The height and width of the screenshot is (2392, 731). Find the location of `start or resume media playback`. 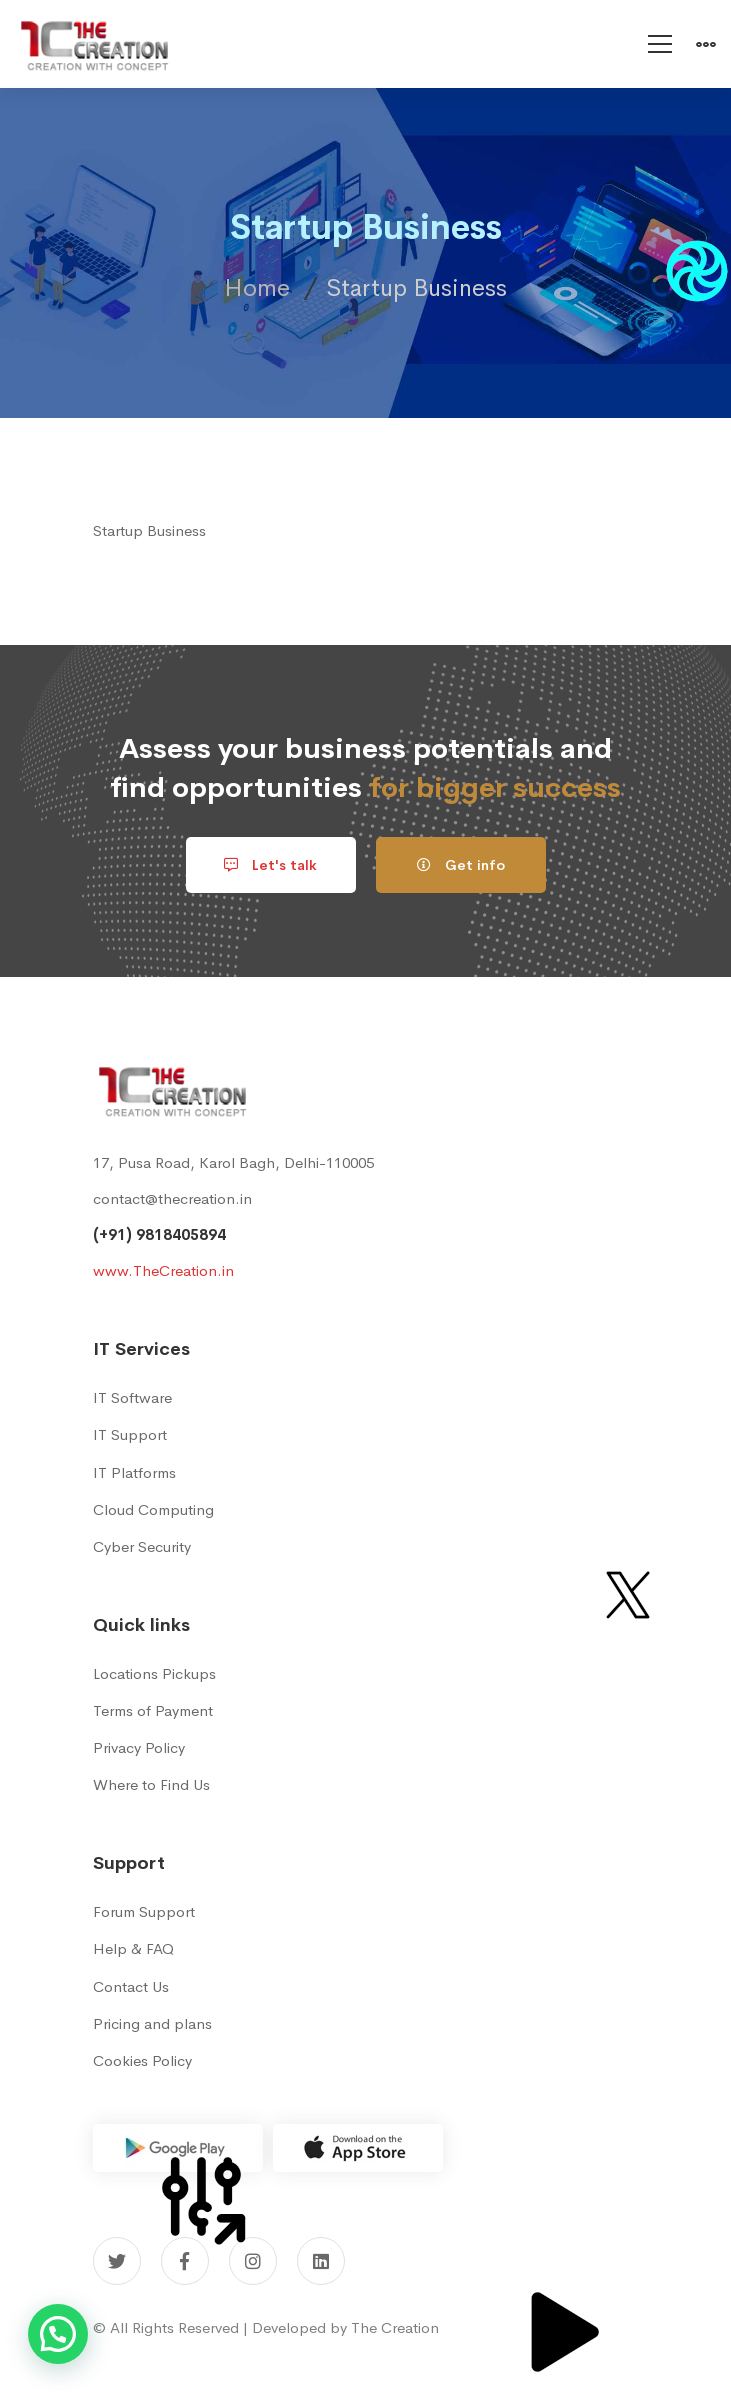

start or resume media playback is located at coordinates (556, 2332).